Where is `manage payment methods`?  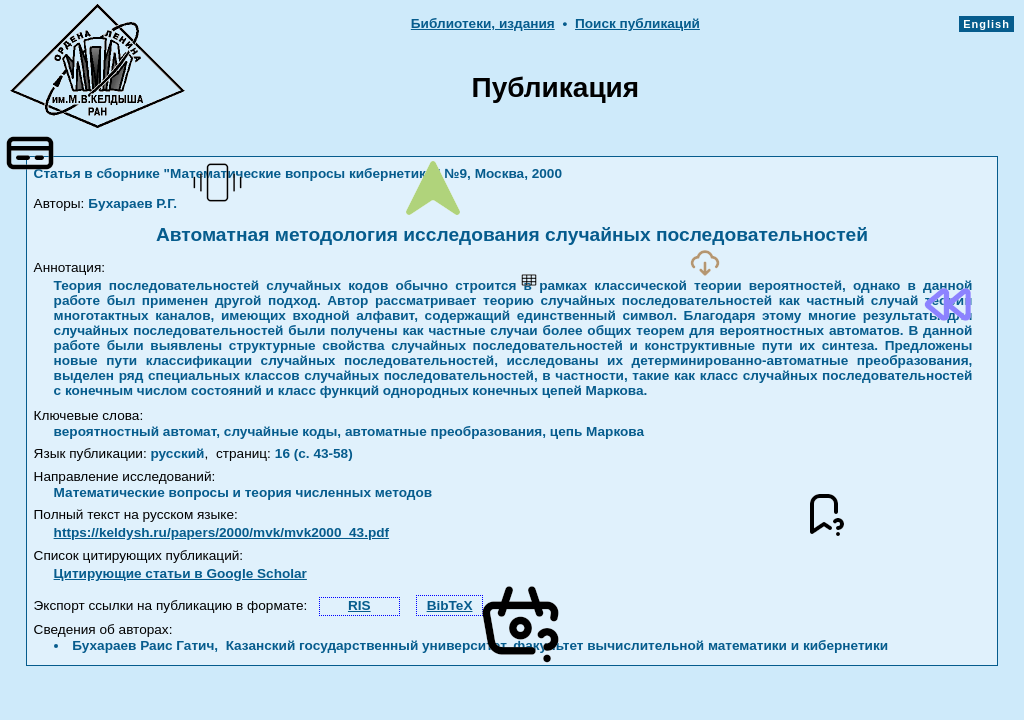 manage payment methods is located at coordinates (30, 153).